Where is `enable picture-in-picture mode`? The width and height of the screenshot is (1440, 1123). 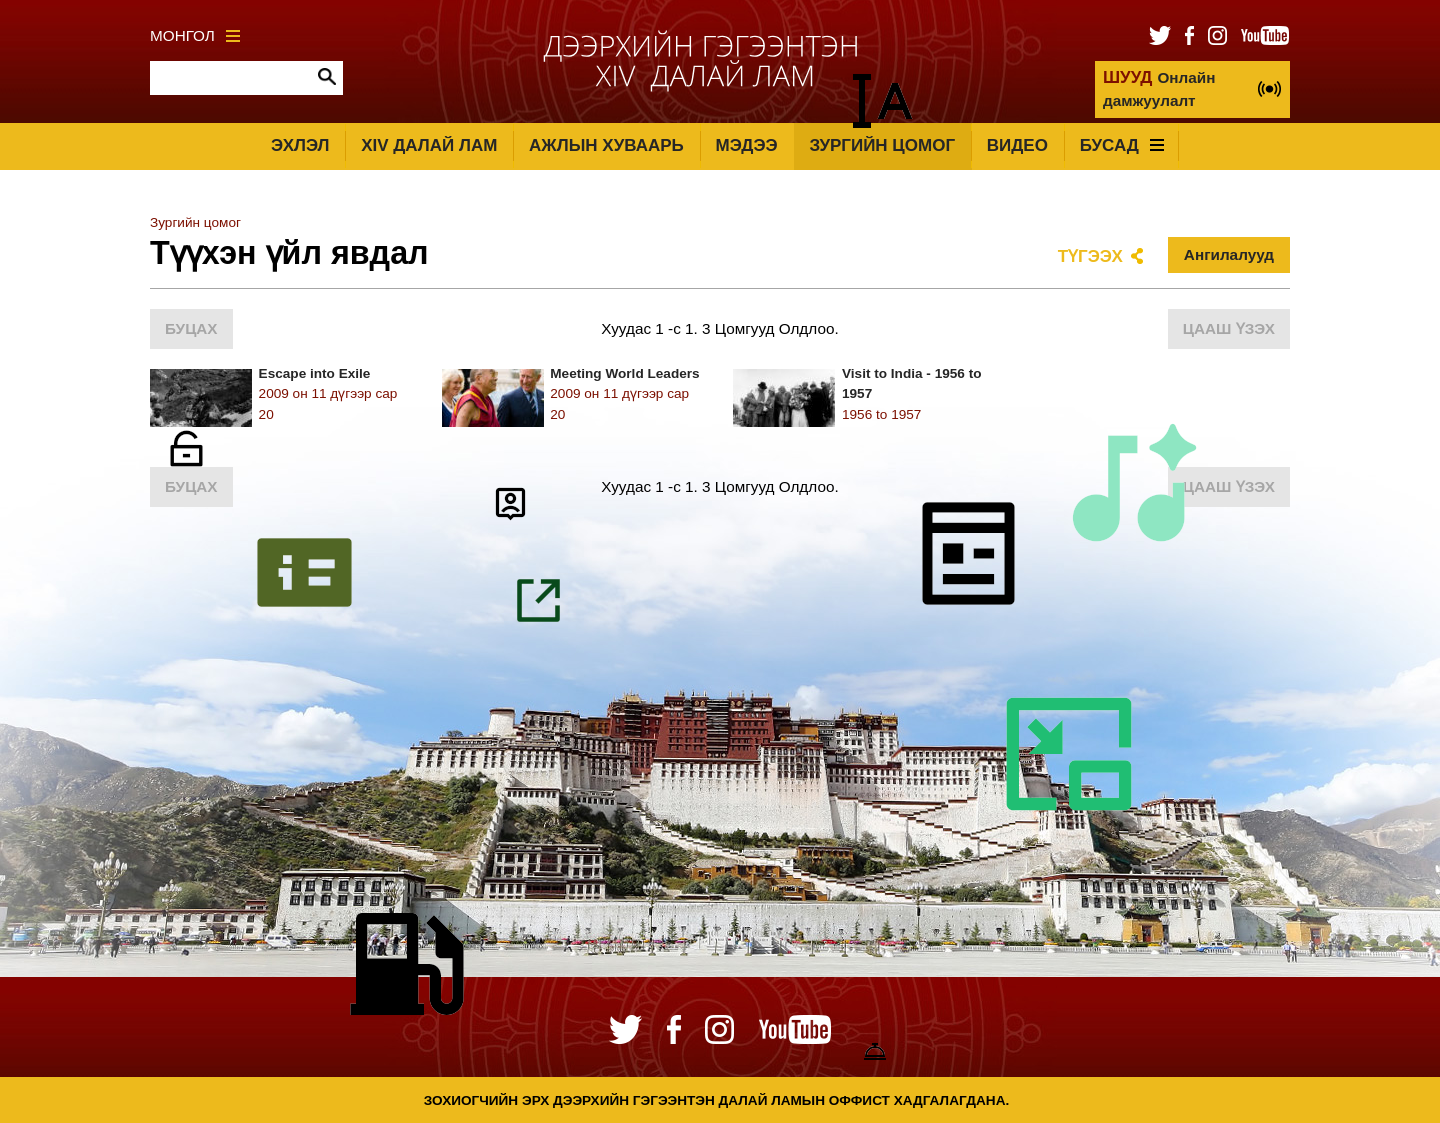 enable picture-in-picture mode is located at coordinates (1069, 754).